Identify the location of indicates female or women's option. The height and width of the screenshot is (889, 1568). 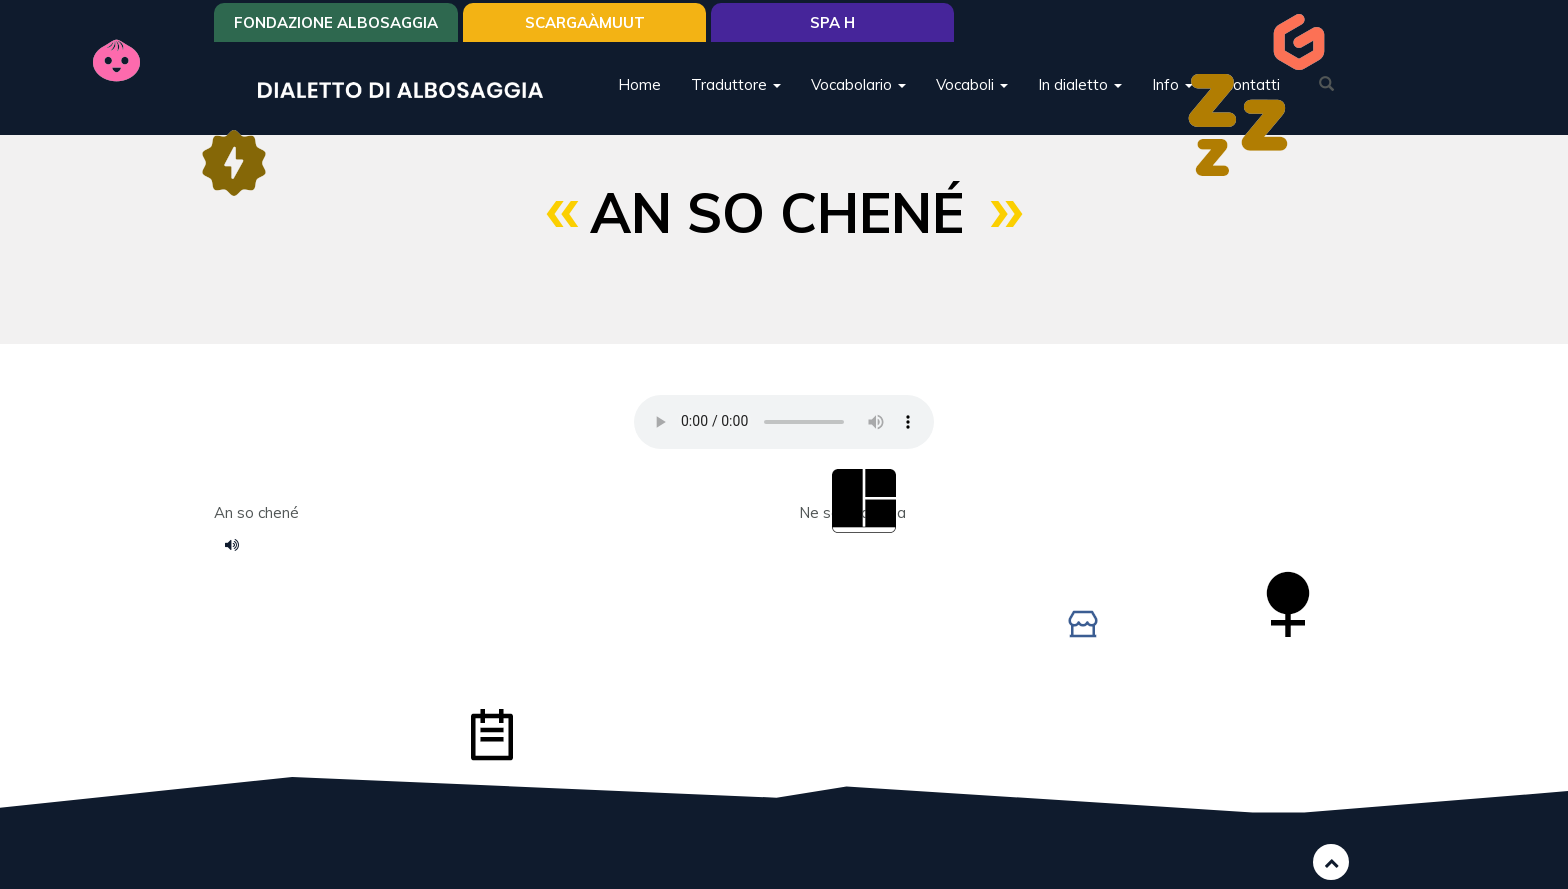
(1288, 603).